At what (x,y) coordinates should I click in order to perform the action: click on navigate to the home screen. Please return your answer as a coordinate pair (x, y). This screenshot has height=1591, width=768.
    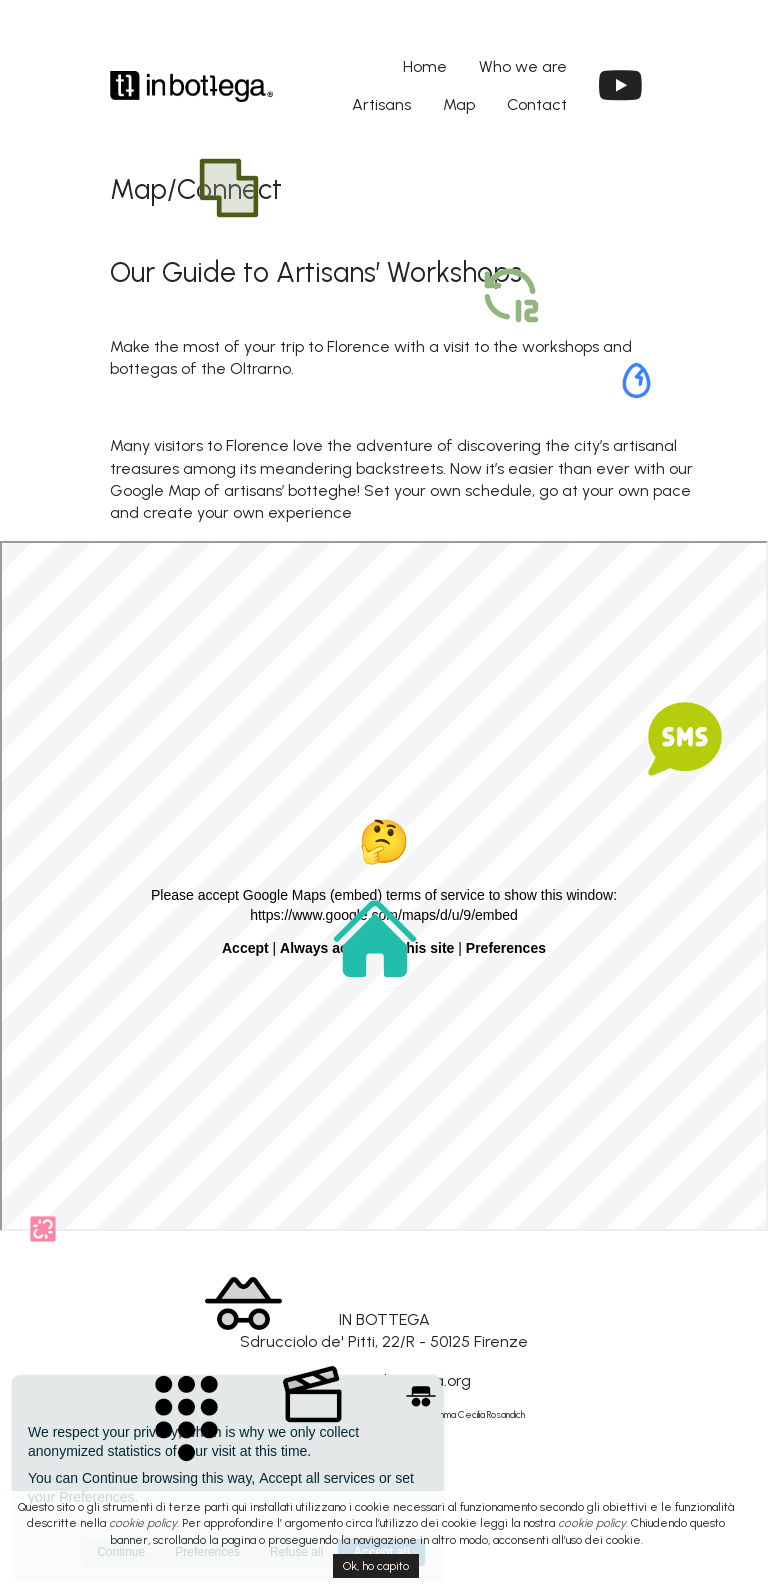
    Looking at the image, I should click on (375, 939).